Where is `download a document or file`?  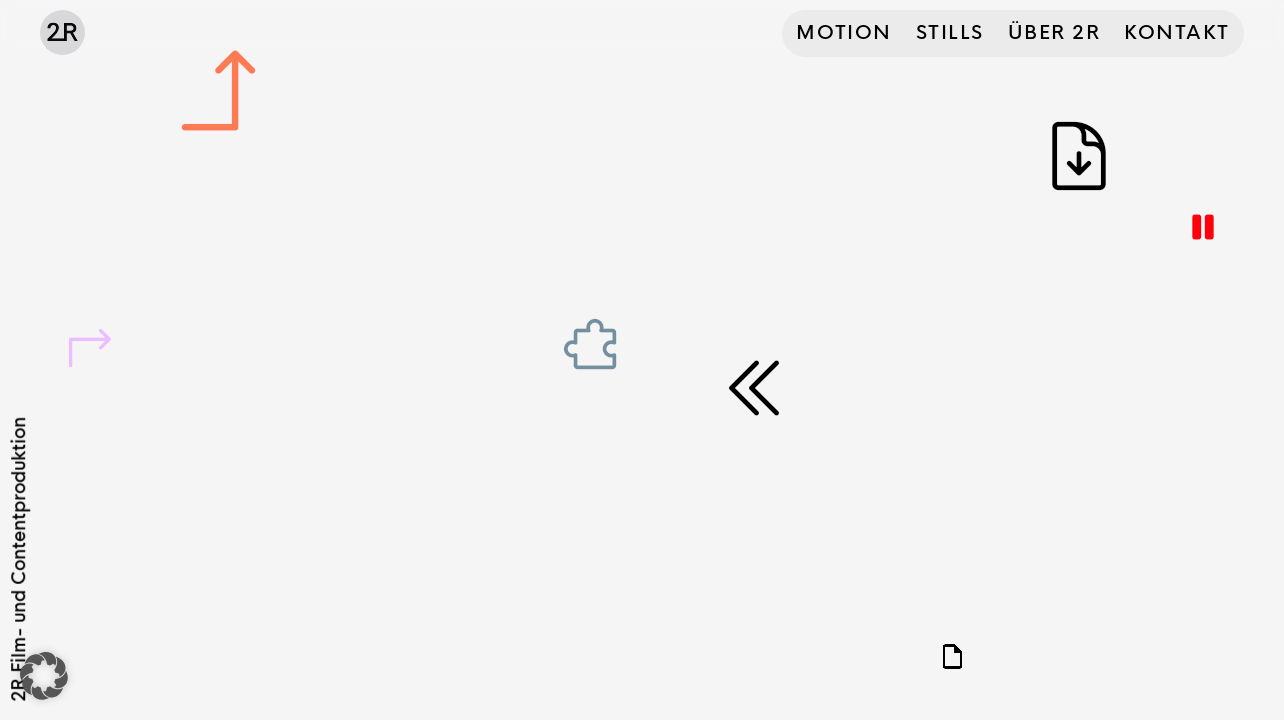 download a document or file is located at coordinates (1079, 156).